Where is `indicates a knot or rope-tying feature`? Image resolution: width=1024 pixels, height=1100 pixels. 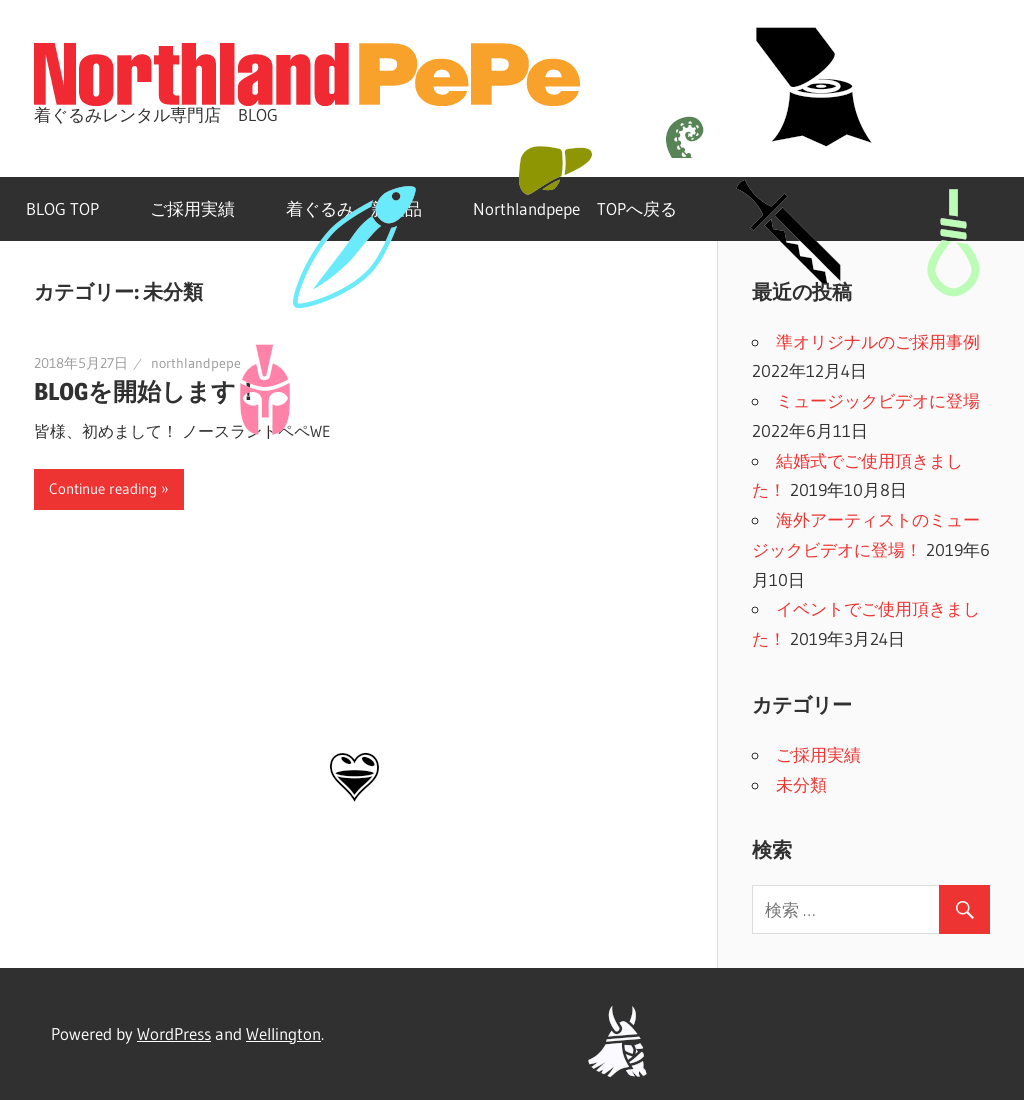 indicates a knot or rope-tying feature is located at coordinates (953, 242).